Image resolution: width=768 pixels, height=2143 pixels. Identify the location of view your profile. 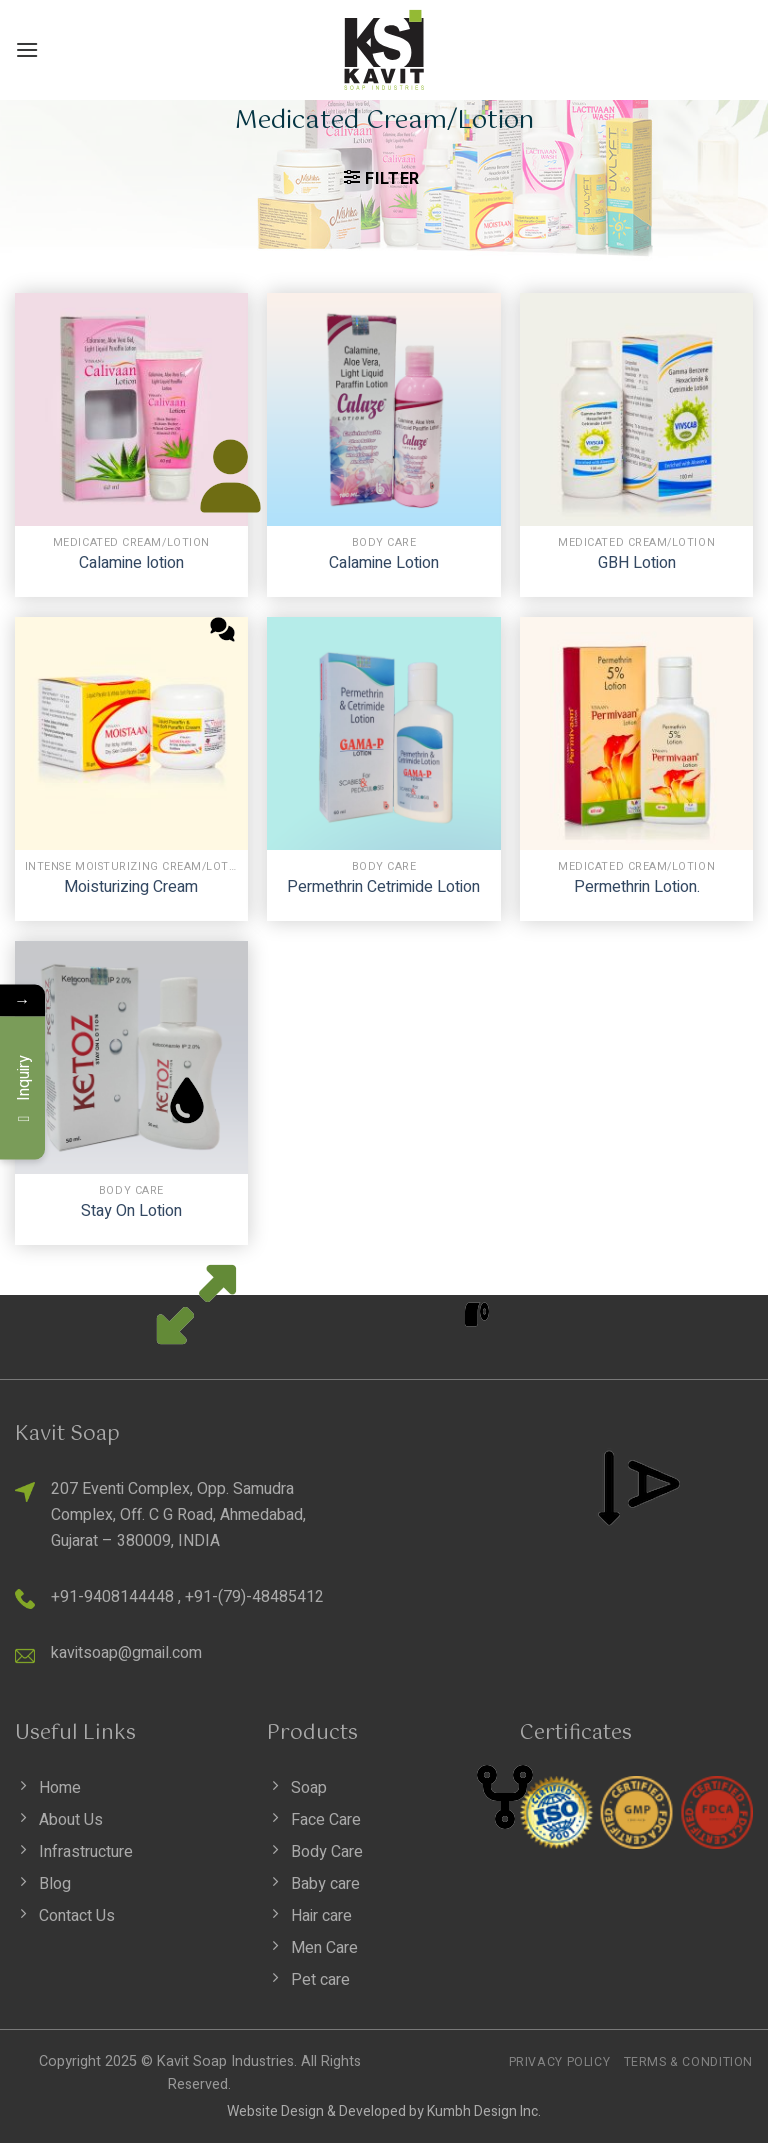
(230, 475).